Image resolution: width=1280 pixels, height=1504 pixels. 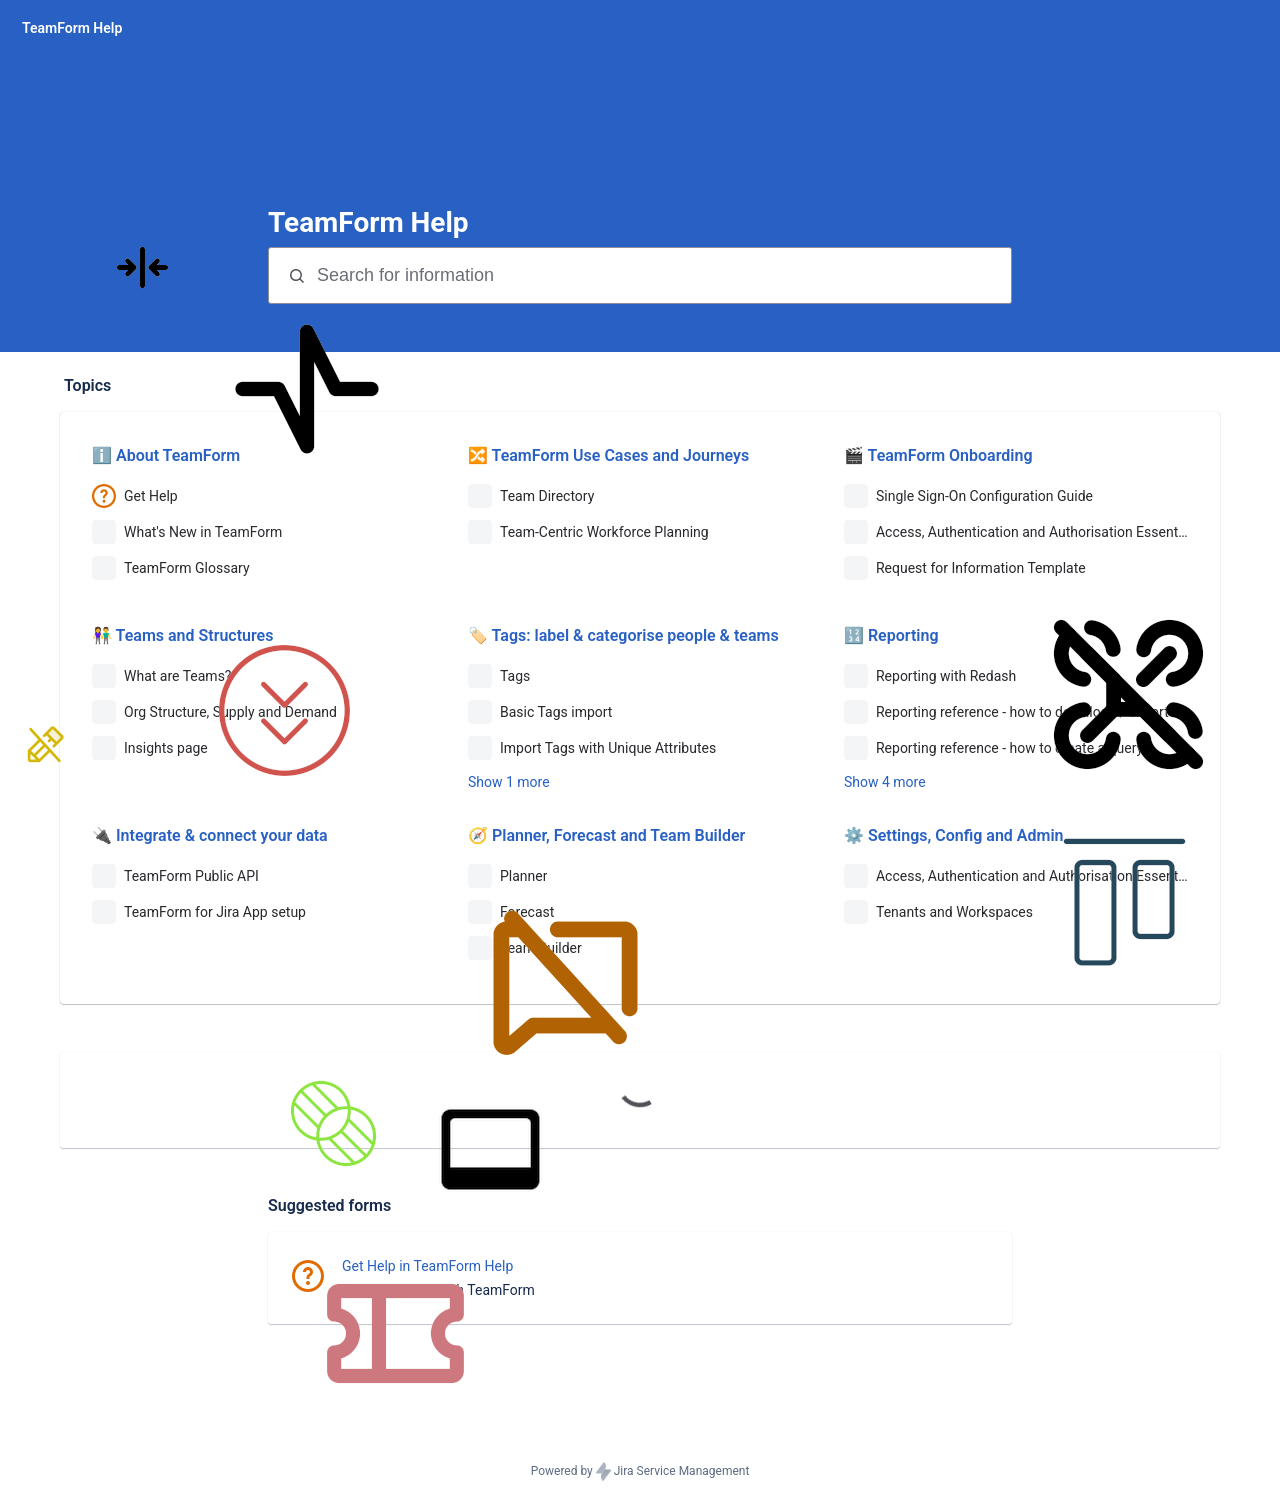 I want to click on view your tickets or passes, so click(x=395, y=1333).